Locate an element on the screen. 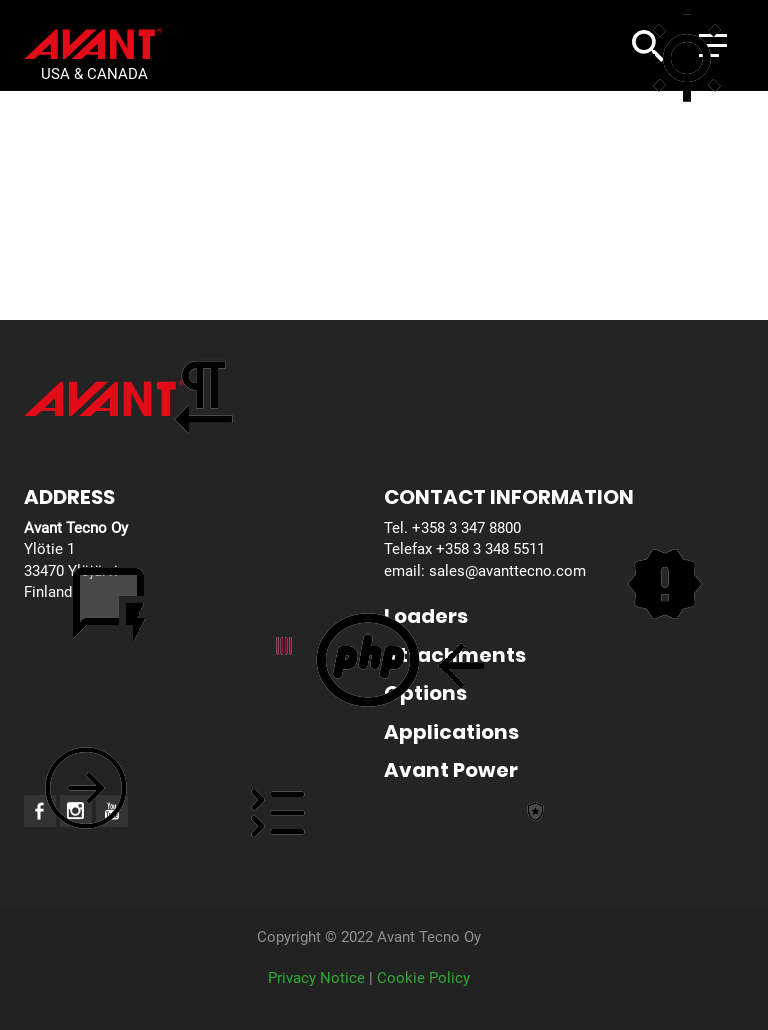  indicates a count or tally of four items is located at coordinates (284, 646).